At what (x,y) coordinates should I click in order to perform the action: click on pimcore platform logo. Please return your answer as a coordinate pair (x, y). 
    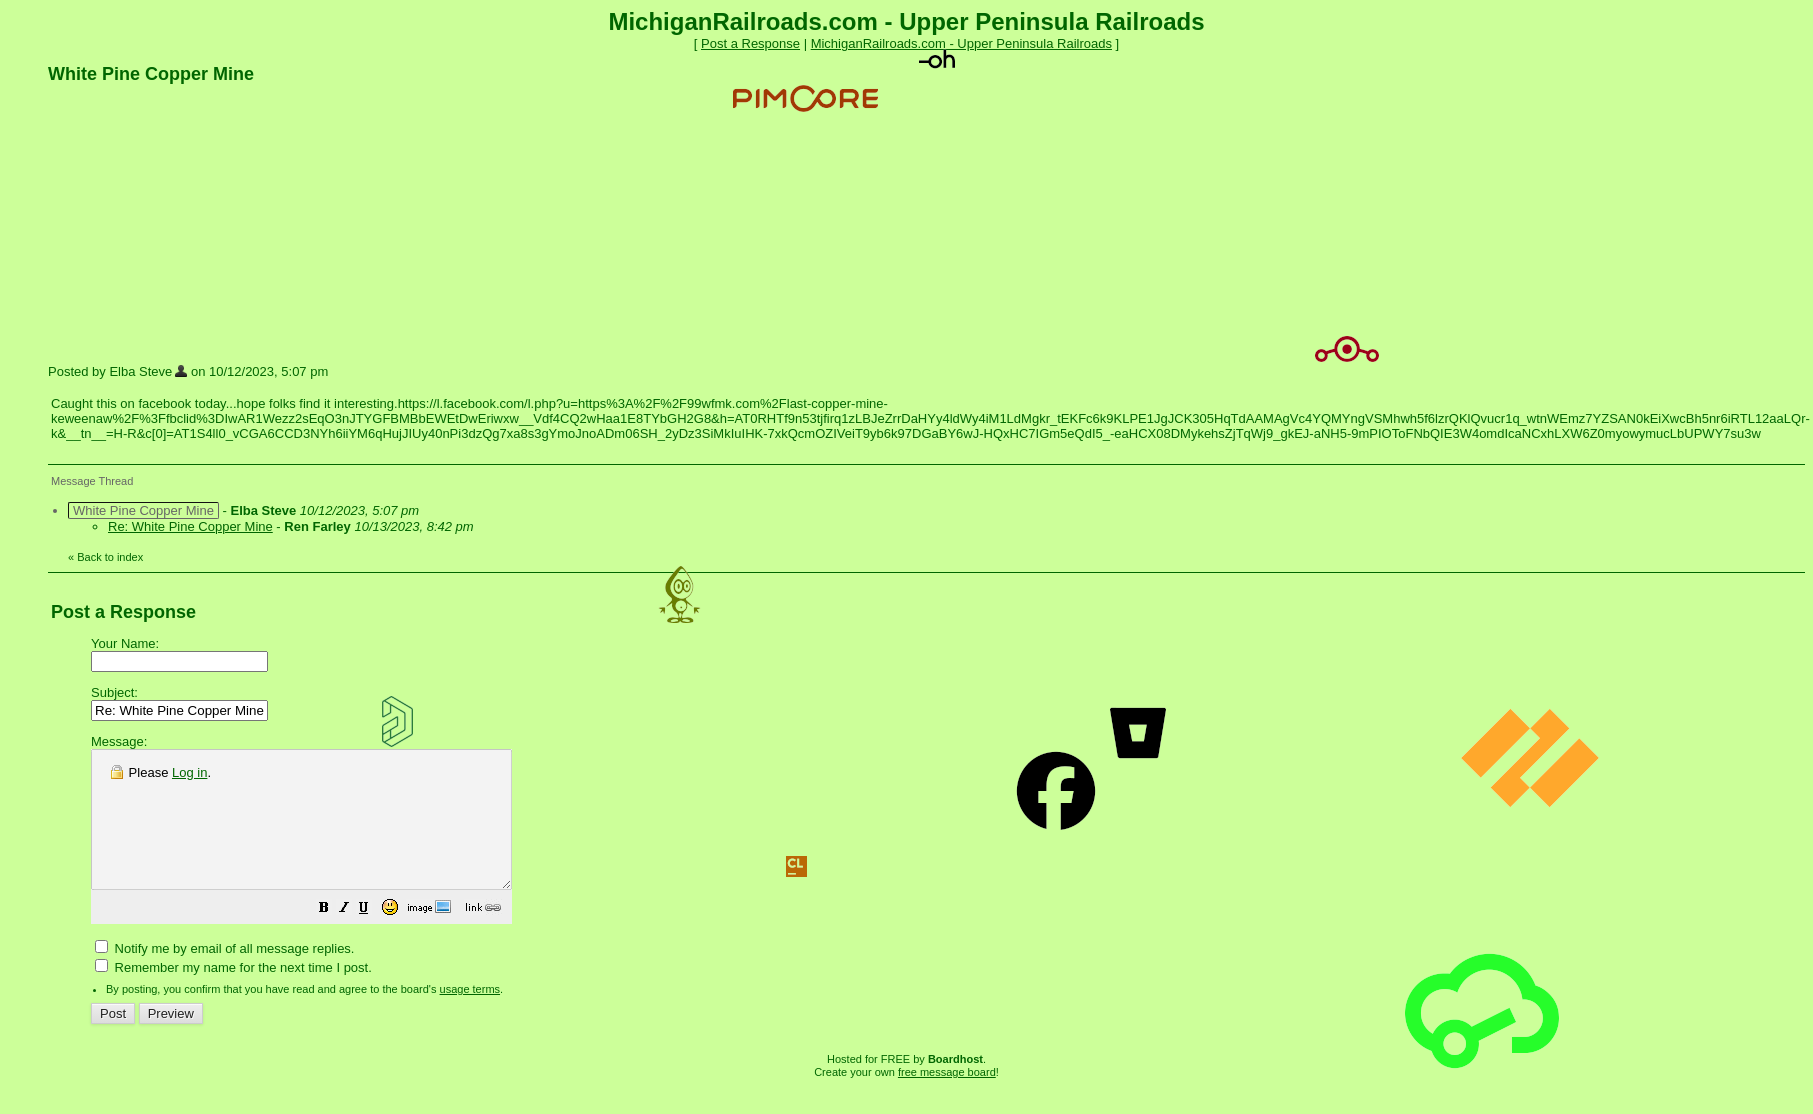
    Looking at the image, I should click on (805, 98).